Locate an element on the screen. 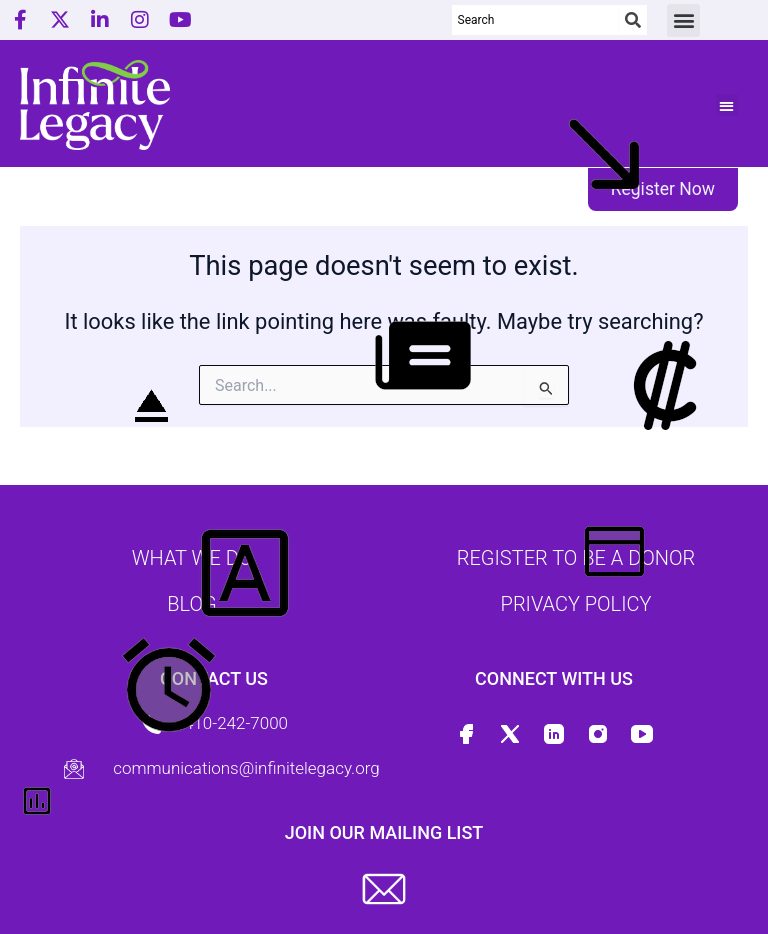  set or manage alarms is located at coordinates (169, 685).